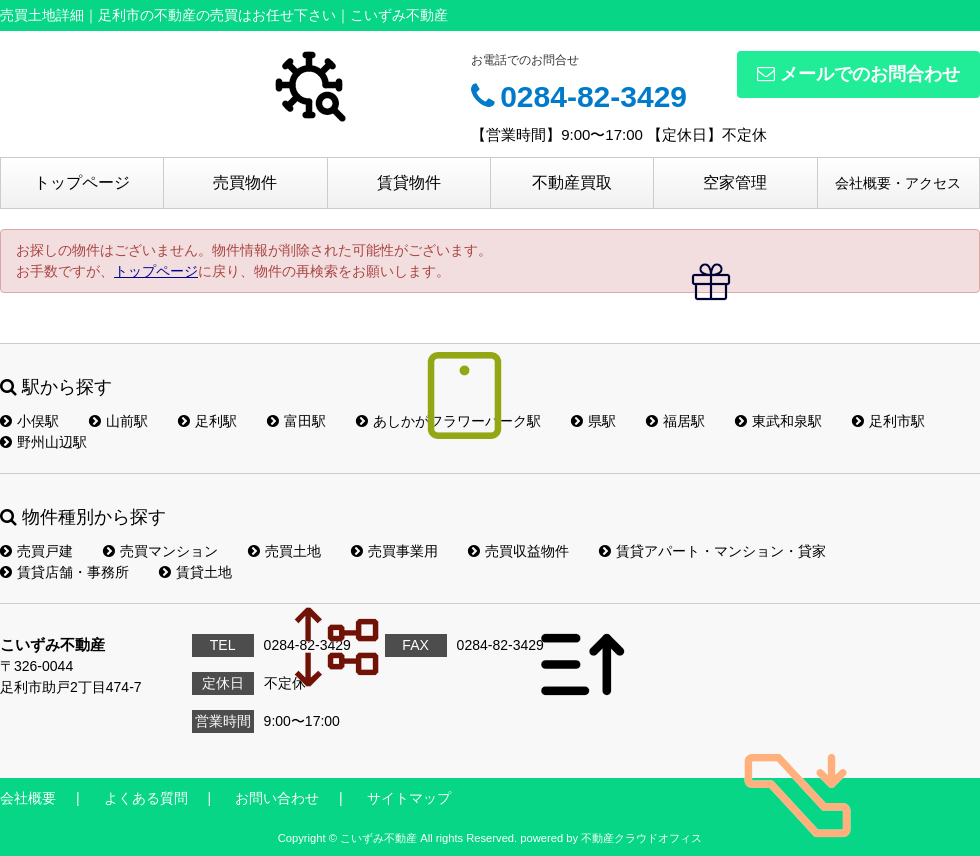 This screenshot has height=856, width=980. I want to click on tablet device with front-facing camera, so click(464, 395).